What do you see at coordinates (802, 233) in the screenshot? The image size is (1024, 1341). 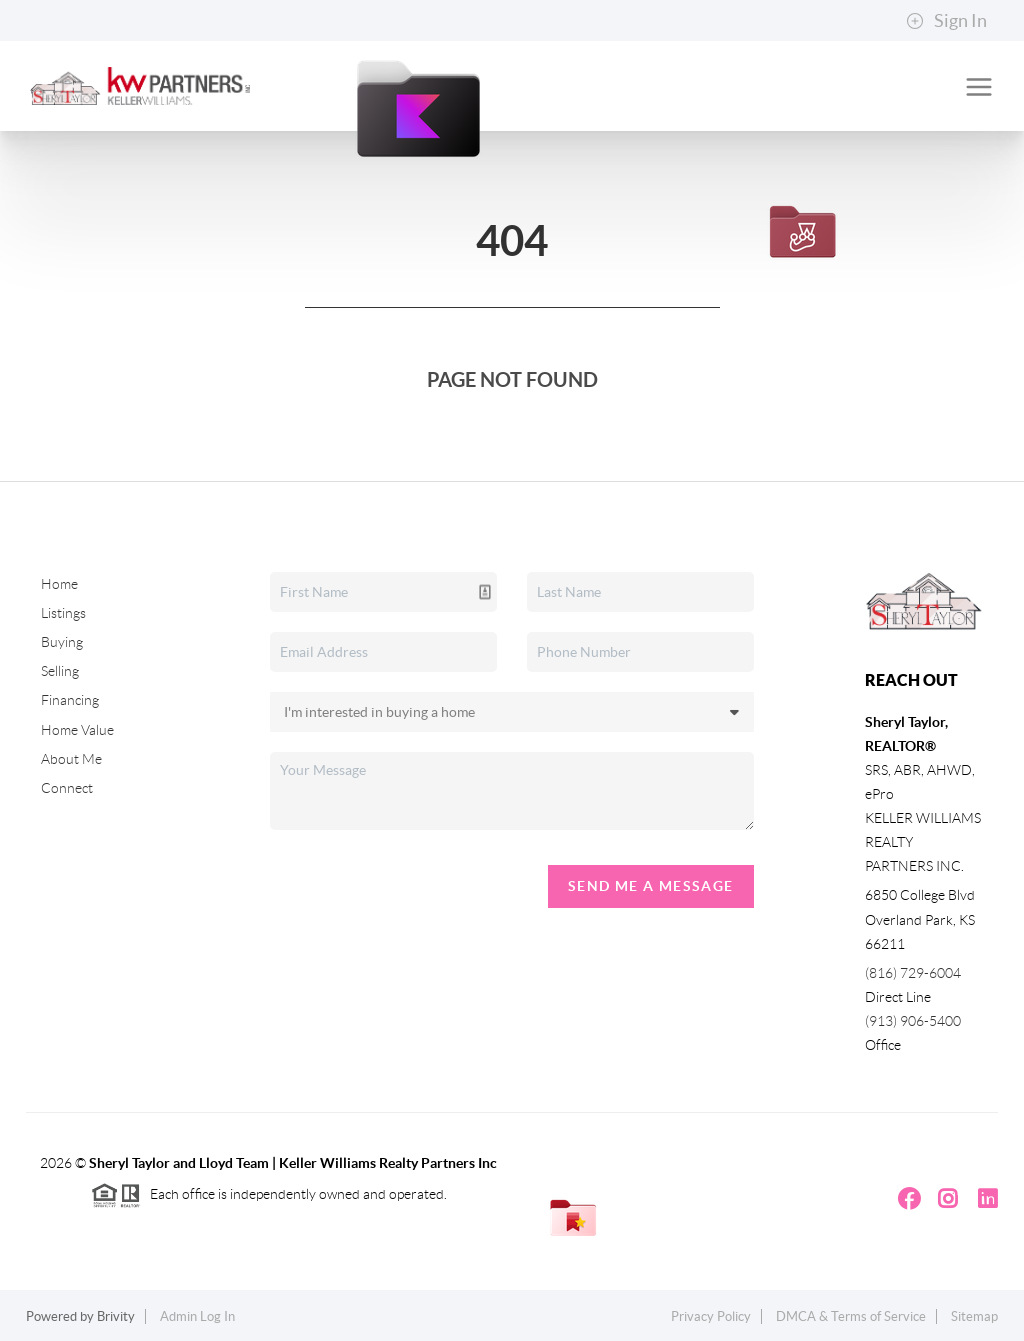 I see `folder containing jest testing framework files` at bounding box center [802, 233].